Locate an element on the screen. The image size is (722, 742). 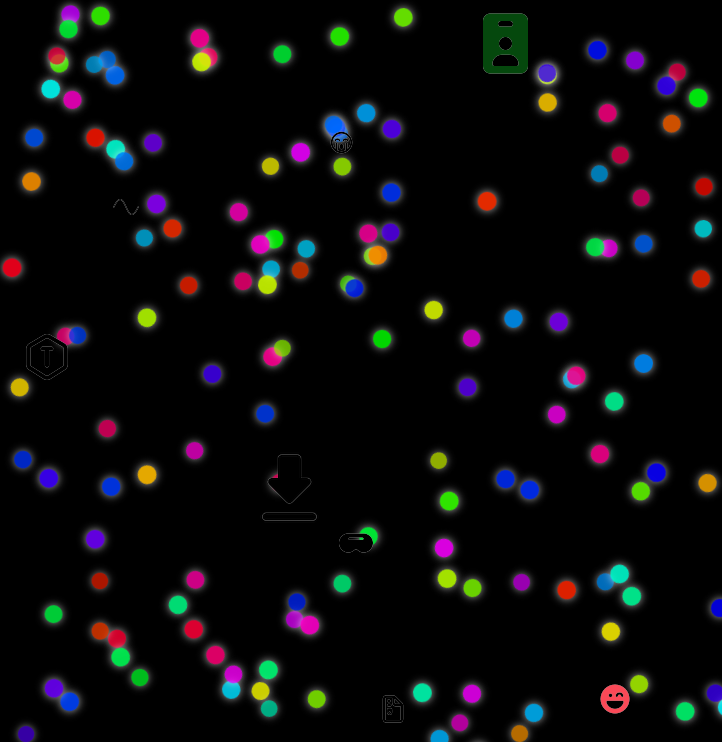
view user identification or profile badge is located at coordinates (505, 43).